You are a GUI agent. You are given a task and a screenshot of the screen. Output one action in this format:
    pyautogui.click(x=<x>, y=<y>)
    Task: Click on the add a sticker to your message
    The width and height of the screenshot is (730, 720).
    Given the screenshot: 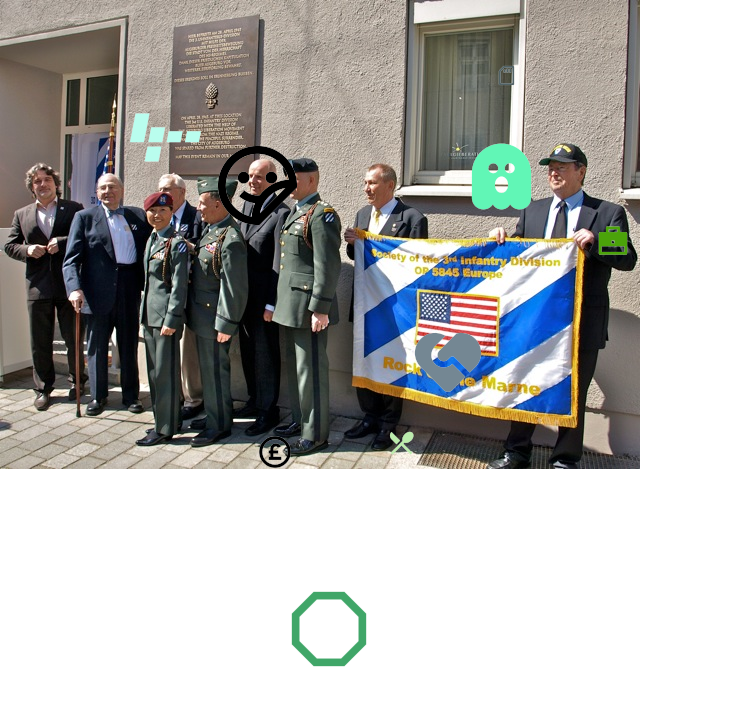 What is the action you would take?
    pyautogui.click(x=257, y=185)
    